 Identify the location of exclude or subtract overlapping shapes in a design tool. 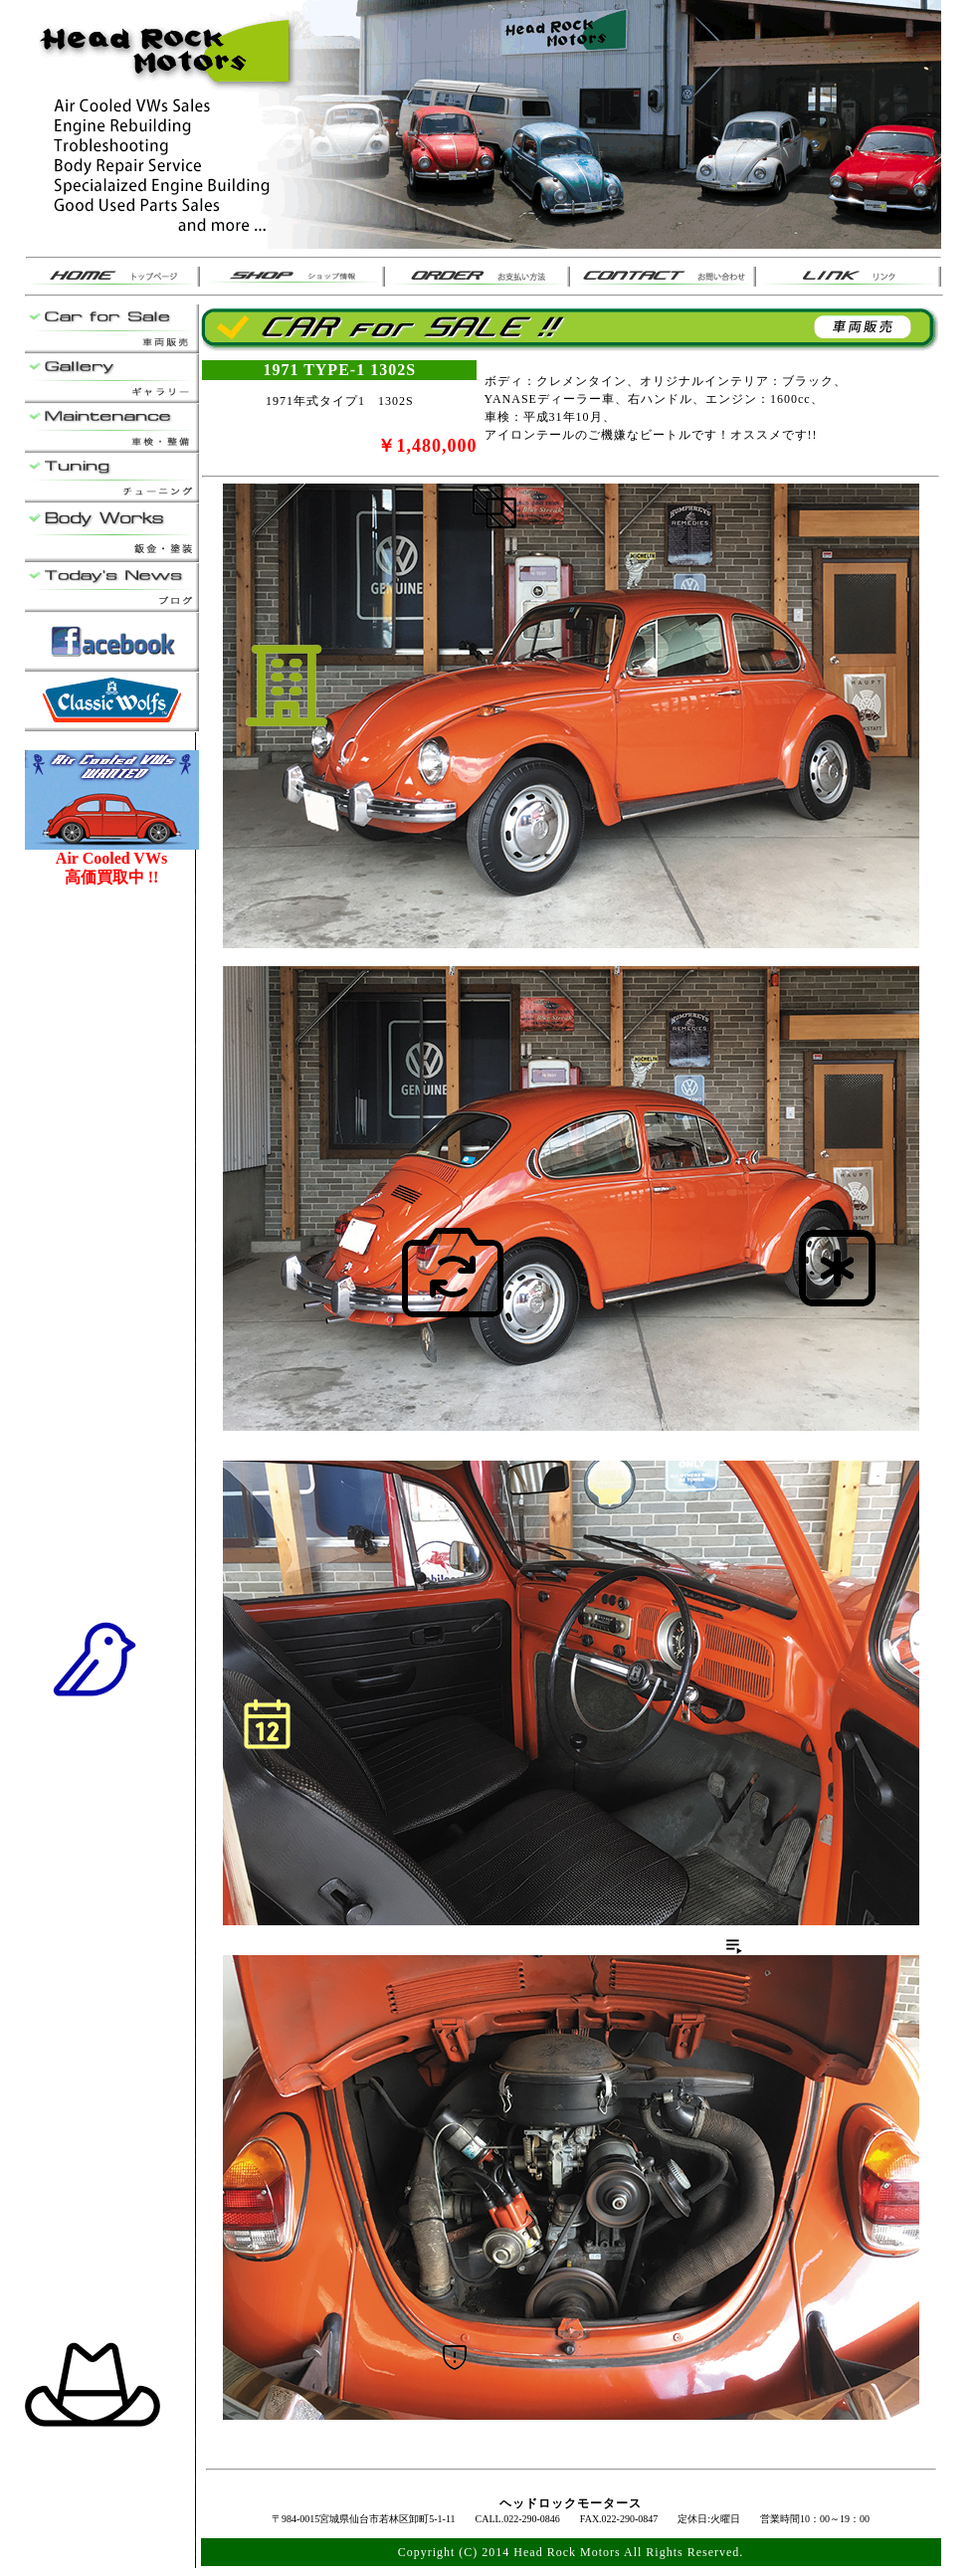
(494, 506).